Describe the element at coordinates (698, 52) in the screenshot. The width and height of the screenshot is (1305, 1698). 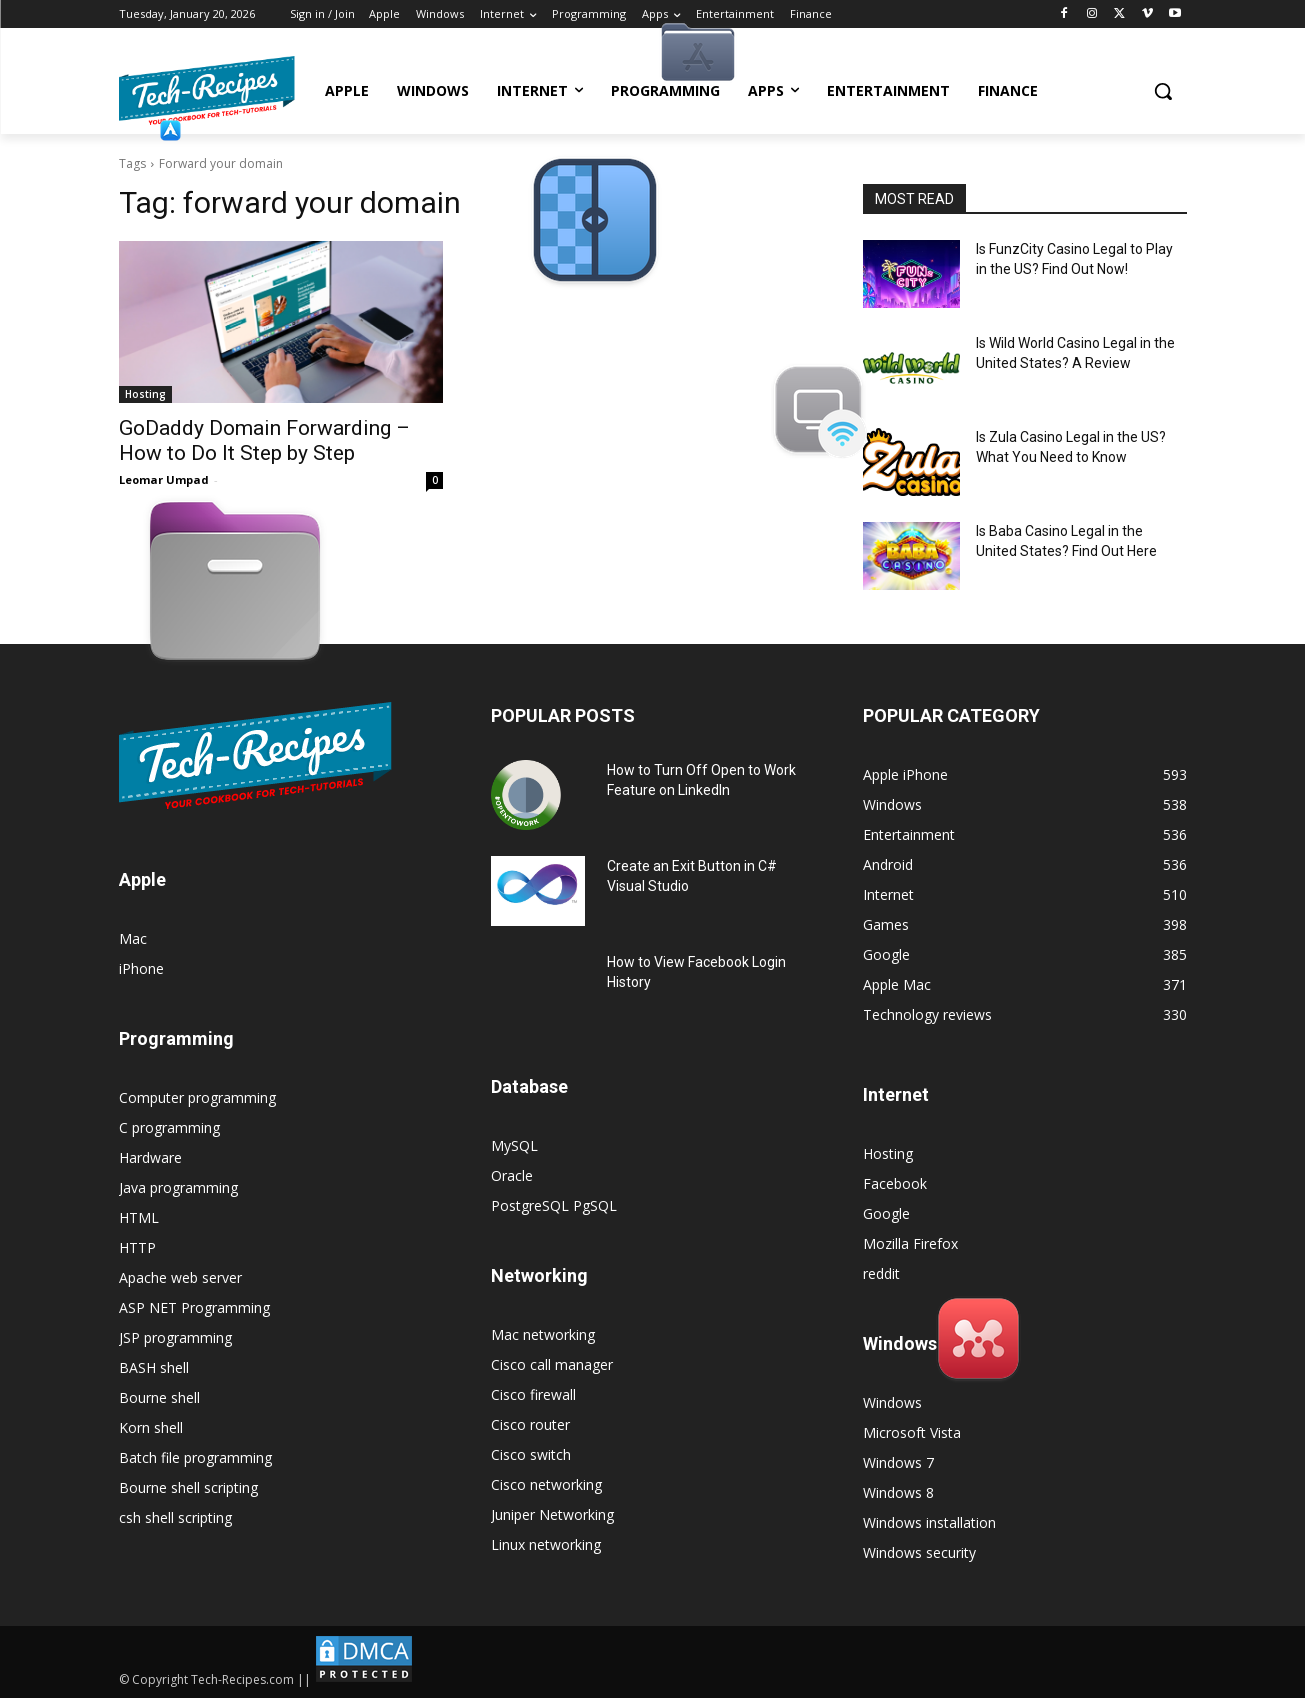
I see `open templates folder` at that location.